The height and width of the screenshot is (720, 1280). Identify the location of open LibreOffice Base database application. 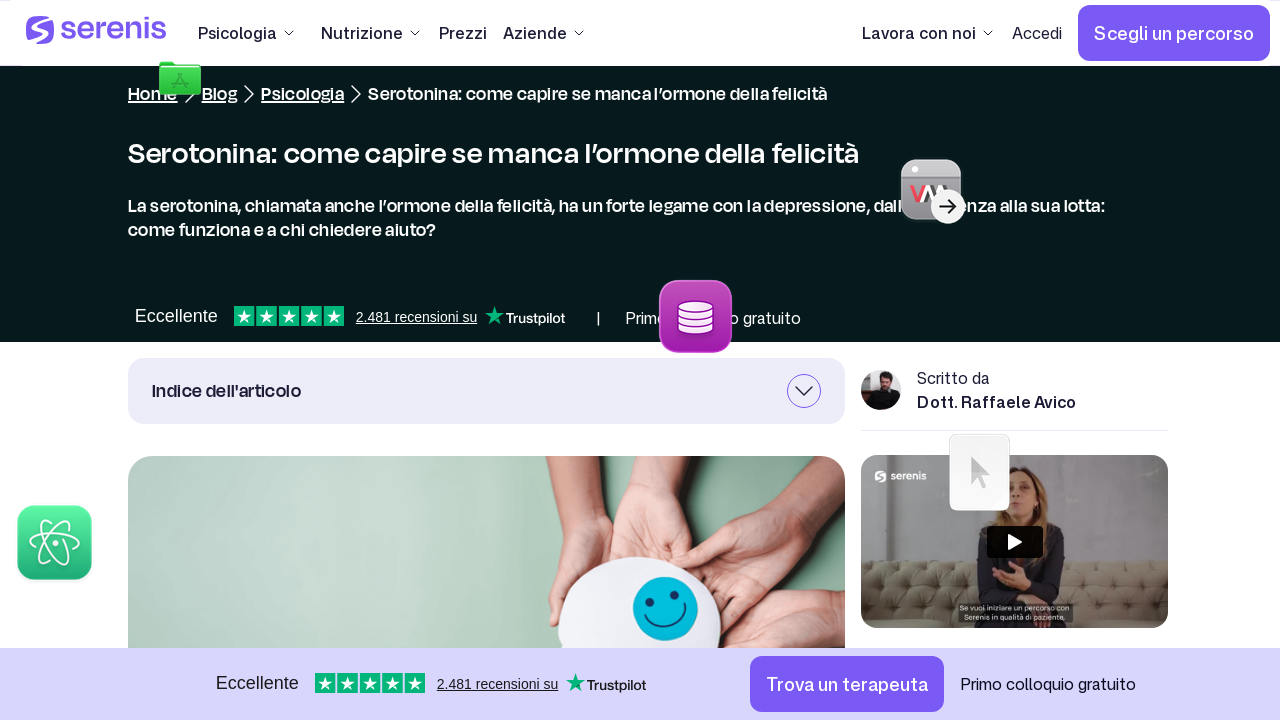
(695, 316).